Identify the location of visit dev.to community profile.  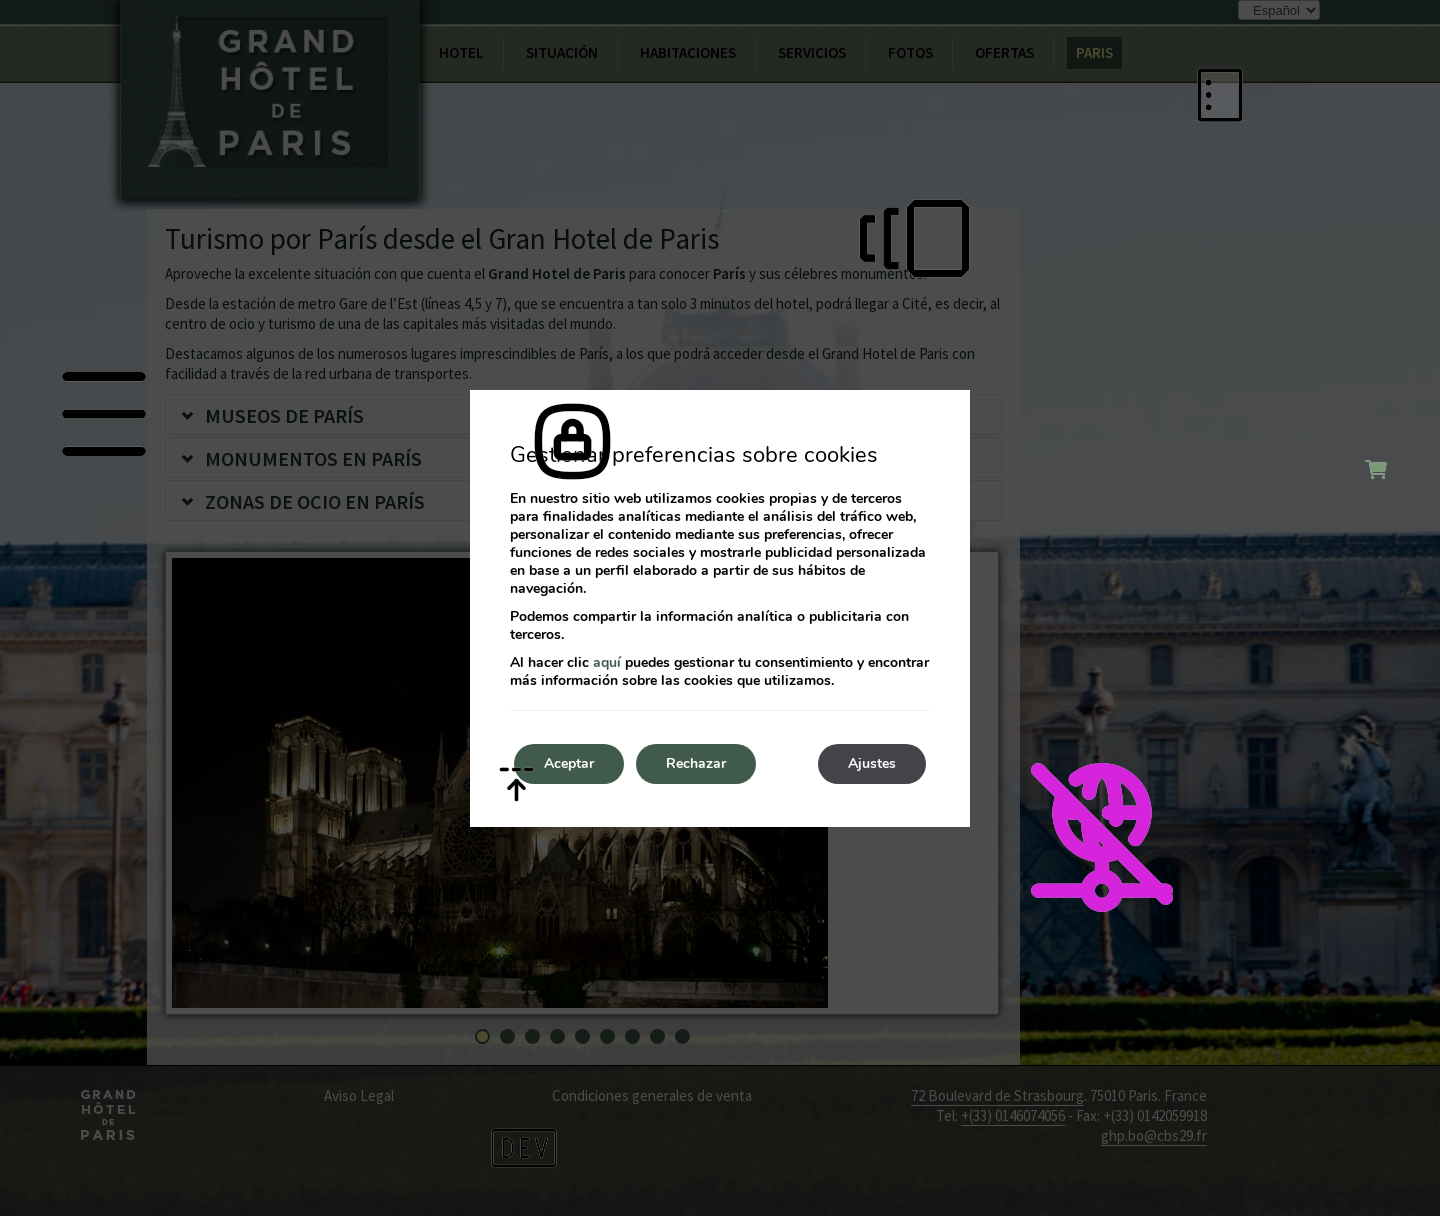
(524, 1148).